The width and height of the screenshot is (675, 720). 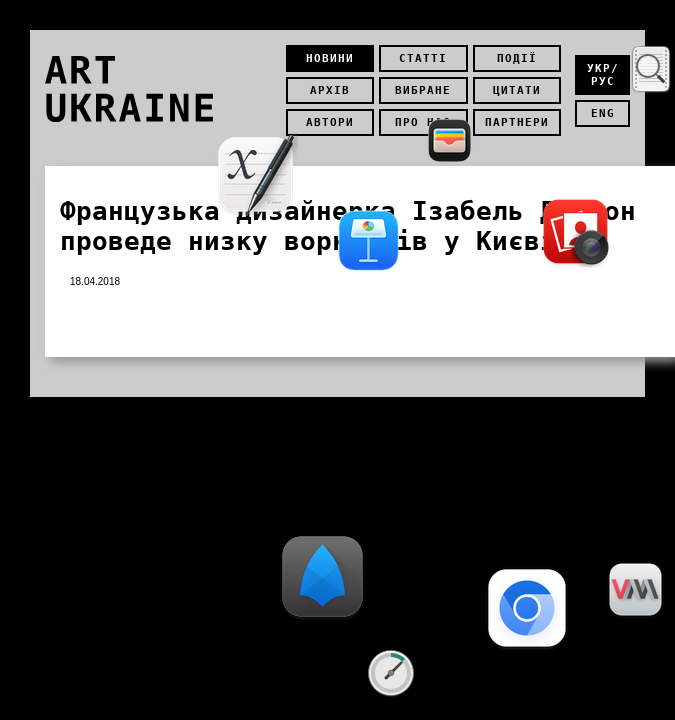 What do you see at coordinates (635, 589) in the screenshot?
I see `open virt-manager virtual machine management app` at bounding box center [635, 589].